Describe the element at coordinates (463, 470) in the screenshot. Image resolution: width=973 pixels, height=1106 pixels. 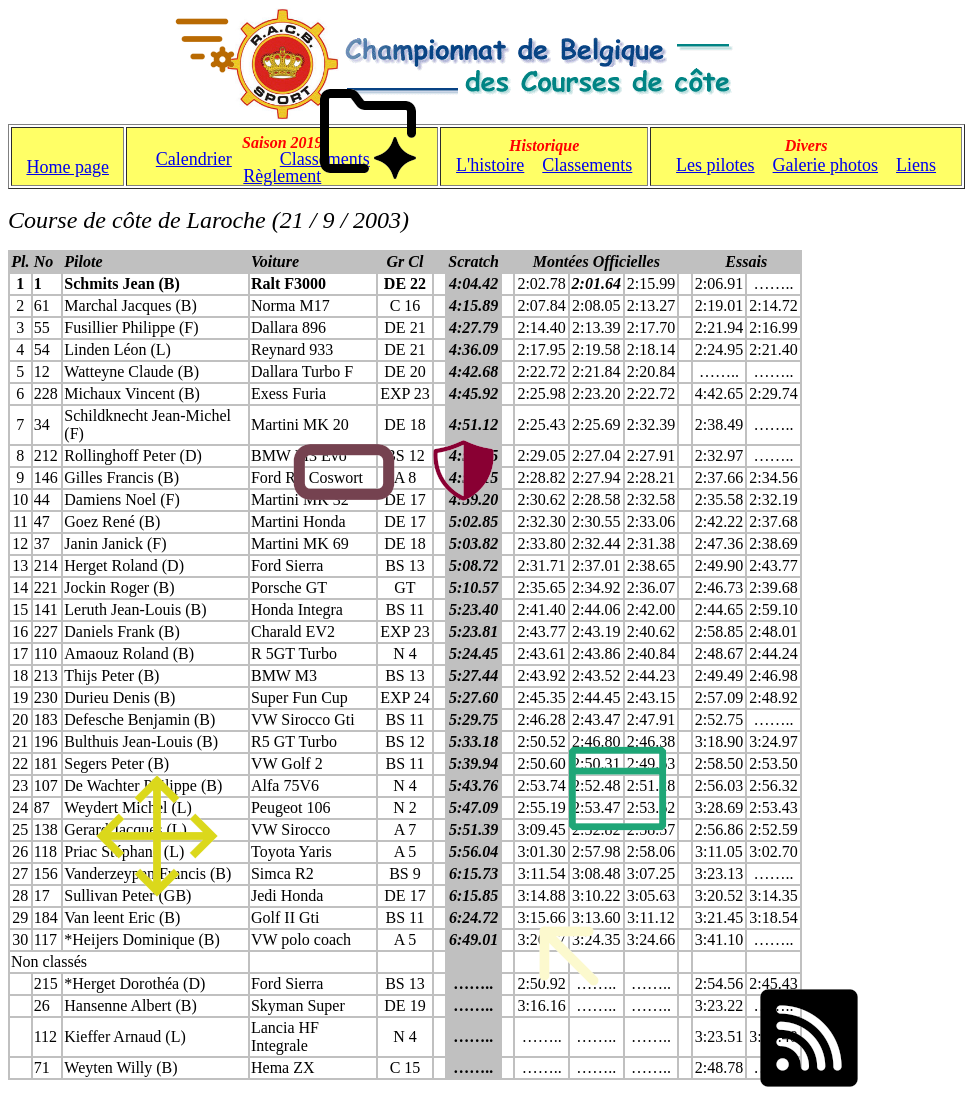
I see `indicates partial security or protection status` at that location.